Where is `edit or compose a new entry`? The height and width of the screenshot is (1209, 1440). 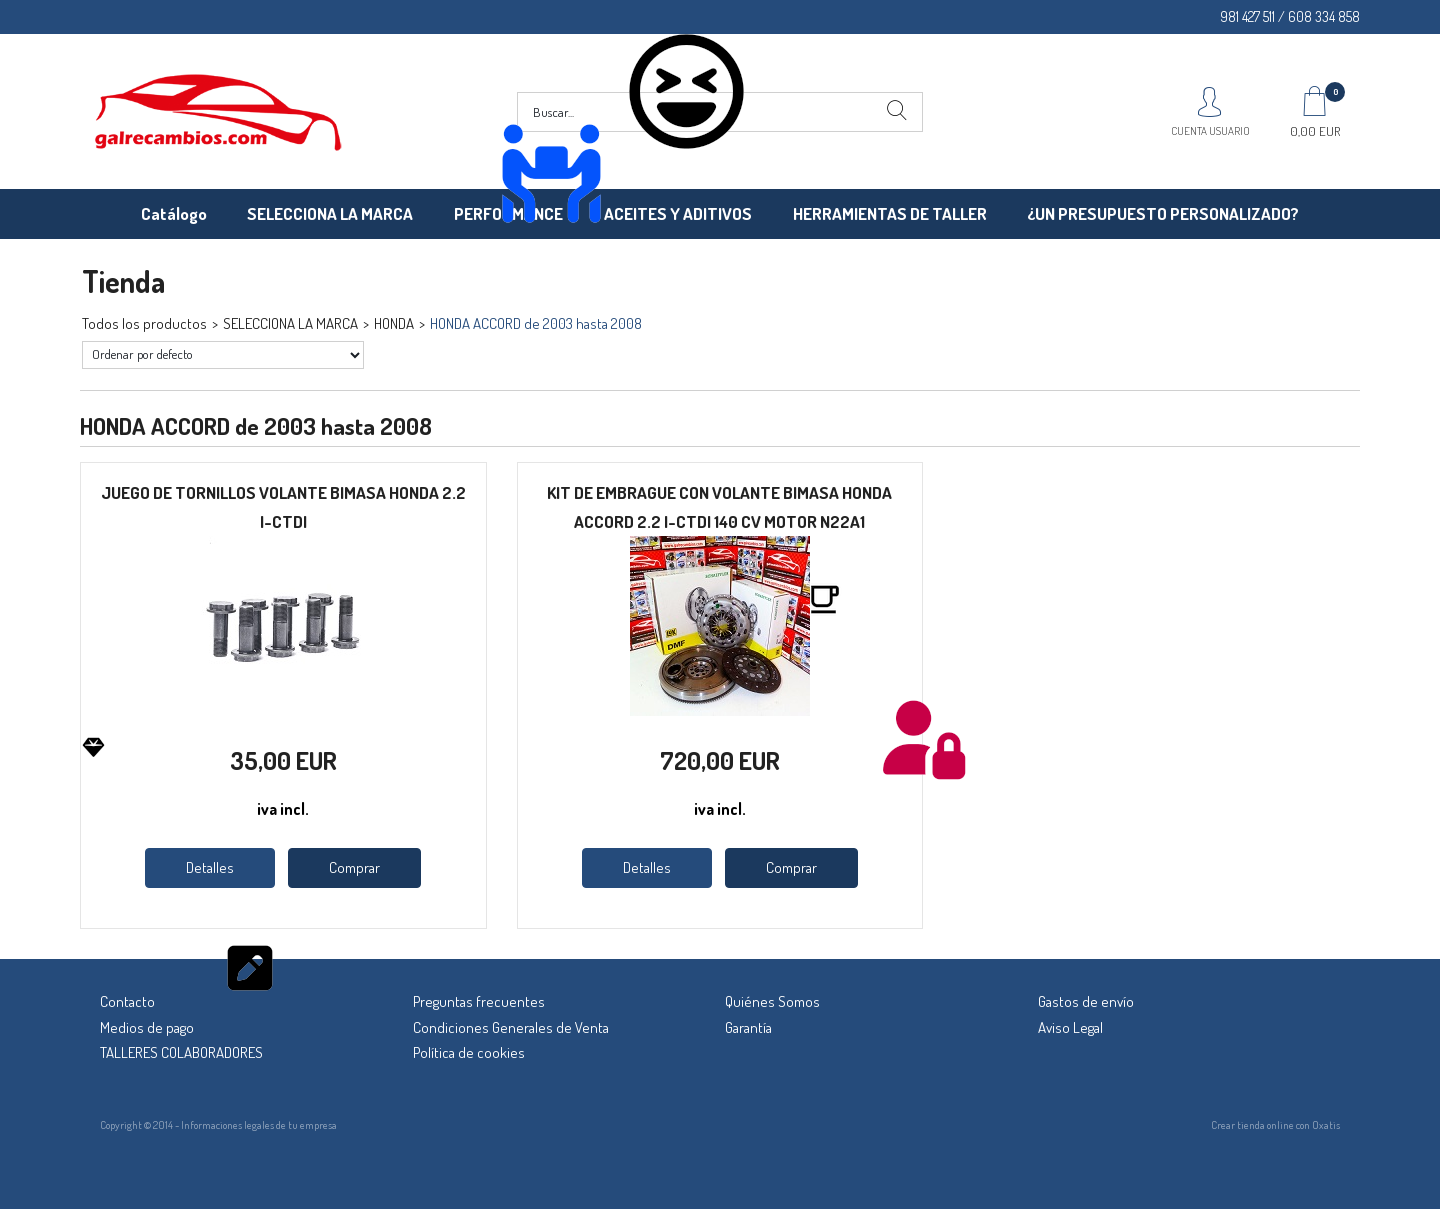
edit or compose a new entry is located at coordinates (250, 968).